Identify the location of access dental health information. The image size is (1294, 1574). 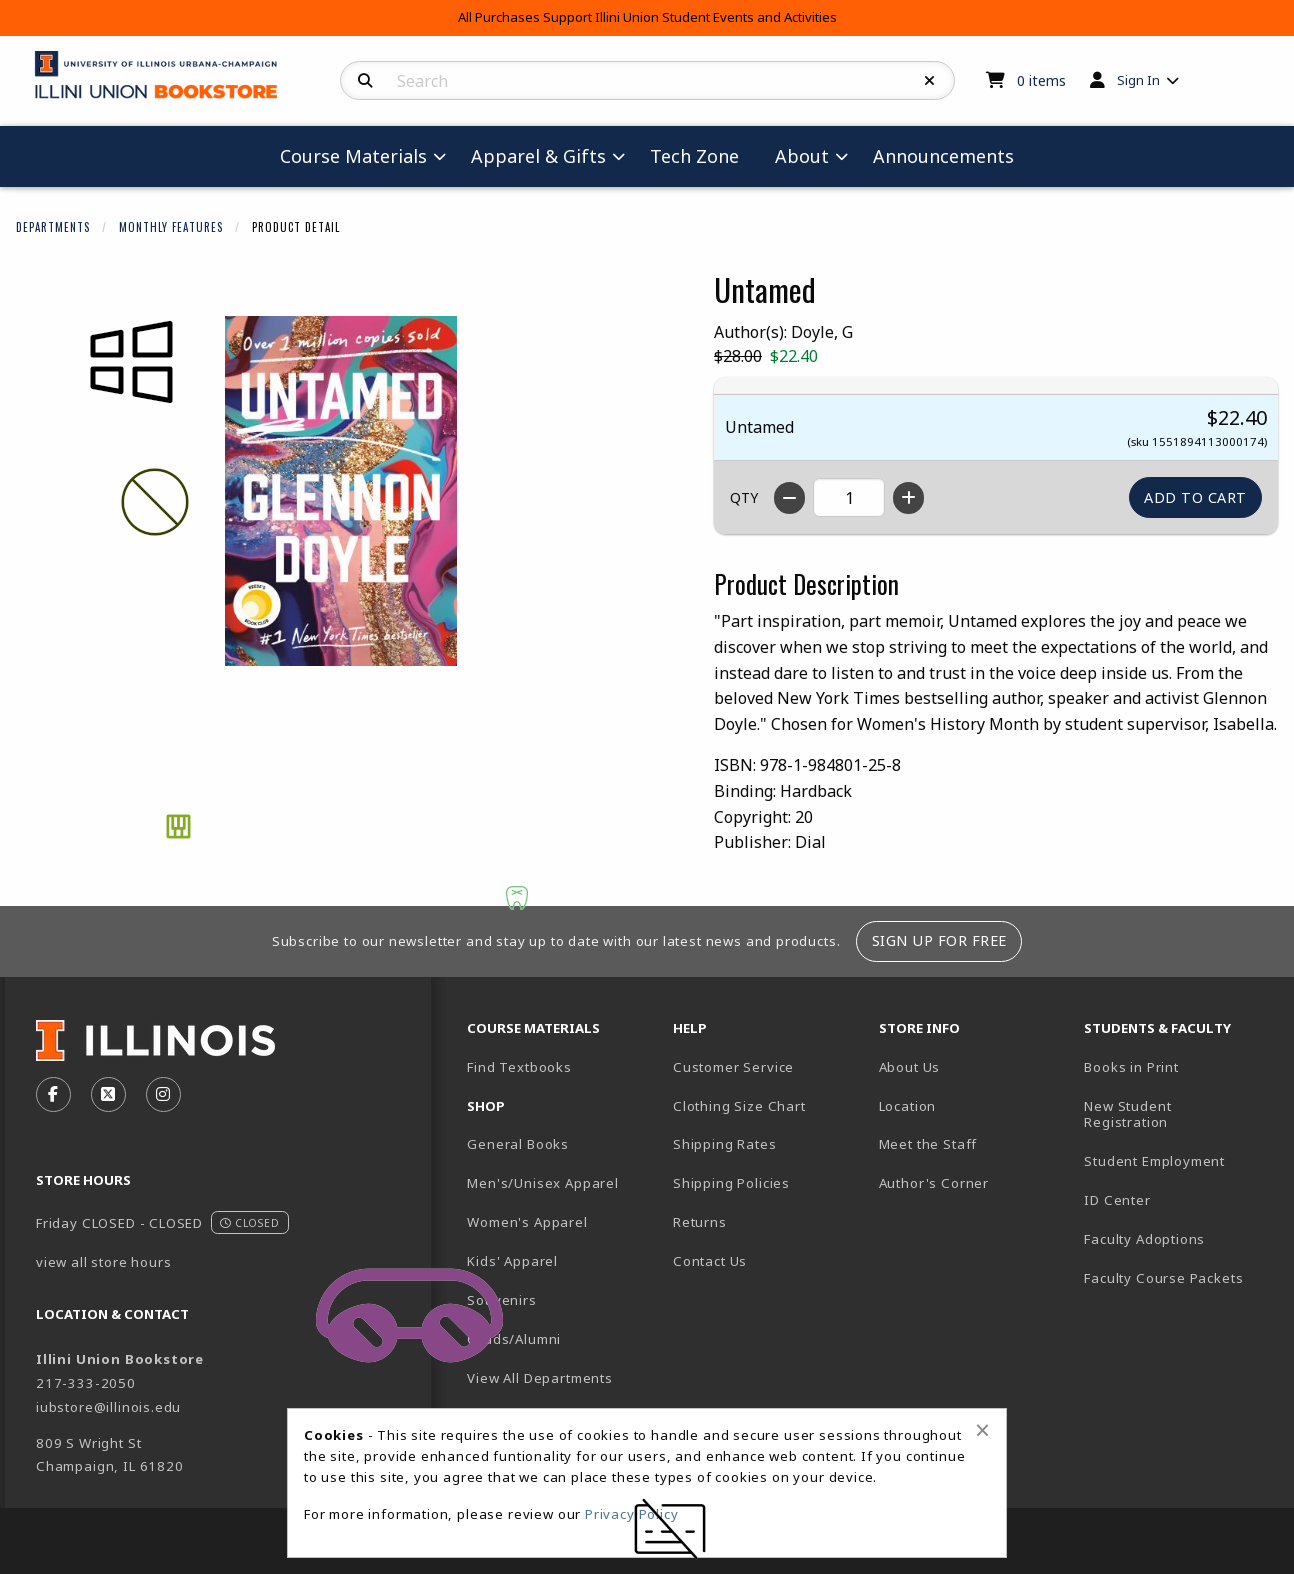
(517, 898).